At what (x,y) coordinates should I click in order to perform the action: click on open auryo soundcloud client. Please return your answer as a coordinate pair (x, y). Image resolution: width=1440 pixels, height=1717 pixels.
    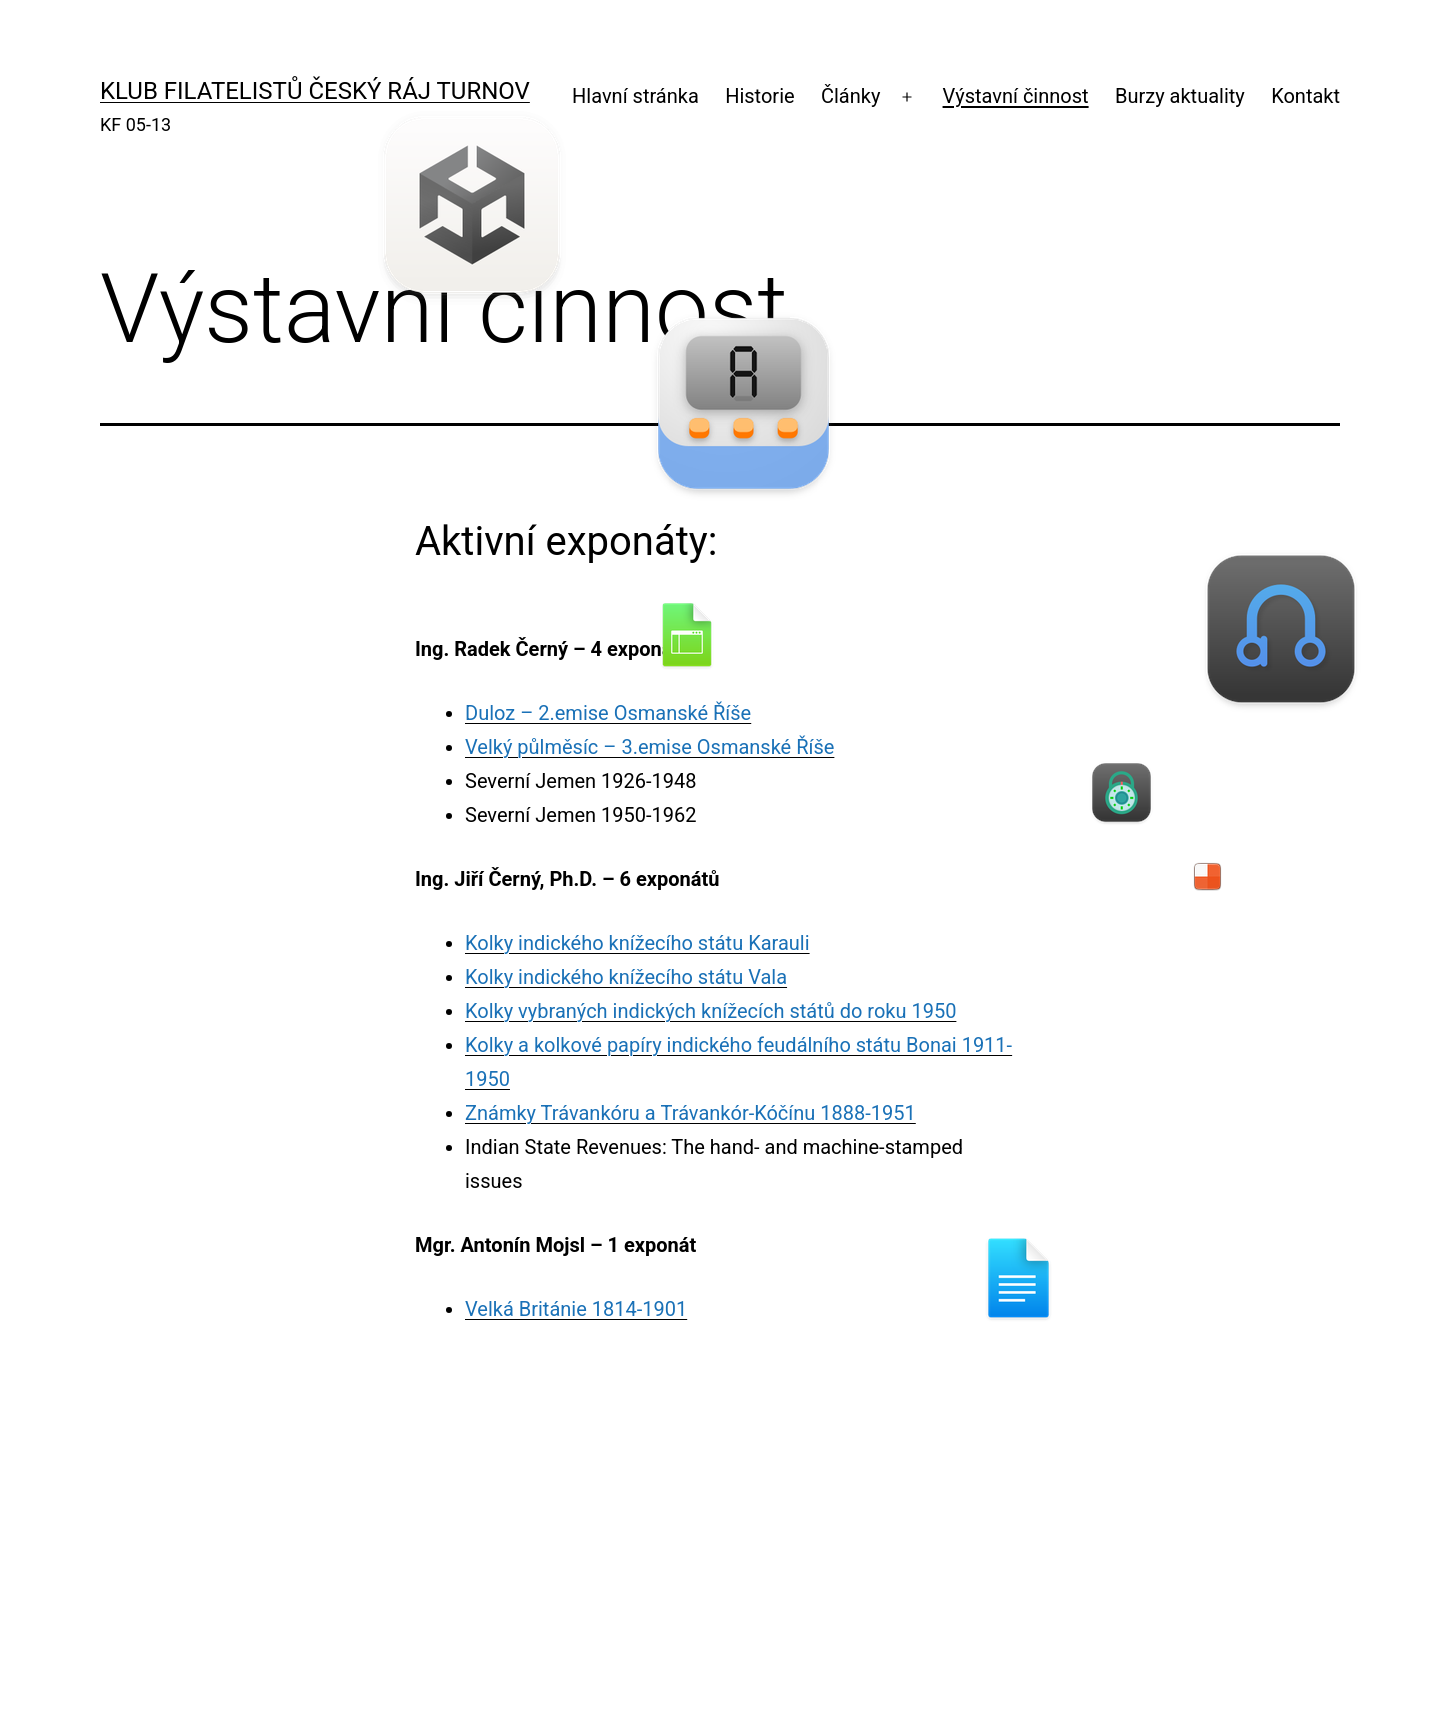
    Looking at the image, I should click on (1281, 629).